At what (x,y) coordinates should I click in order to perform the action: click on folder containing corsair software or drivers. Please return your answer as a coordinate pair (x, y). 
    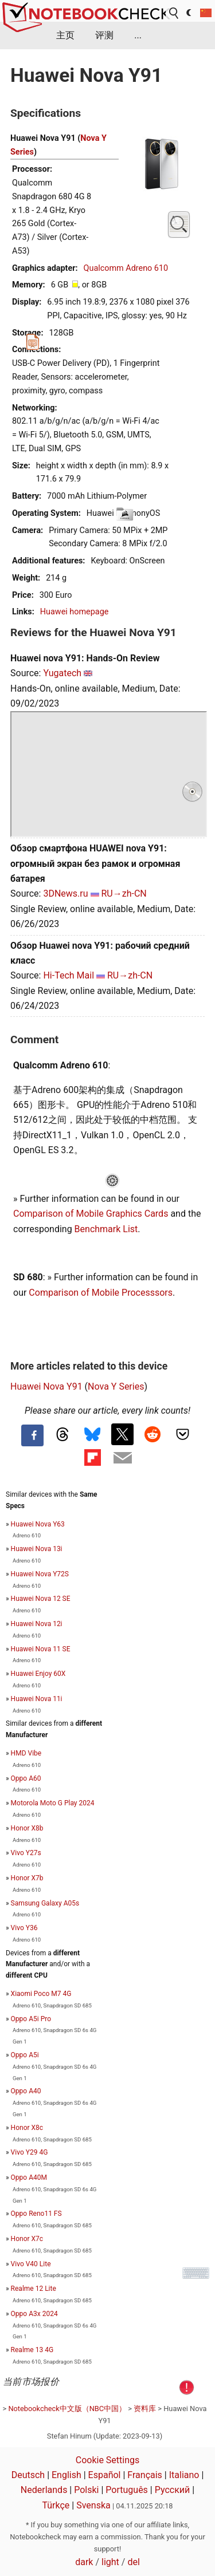
    Looking at the image, I should click on (124, 514).